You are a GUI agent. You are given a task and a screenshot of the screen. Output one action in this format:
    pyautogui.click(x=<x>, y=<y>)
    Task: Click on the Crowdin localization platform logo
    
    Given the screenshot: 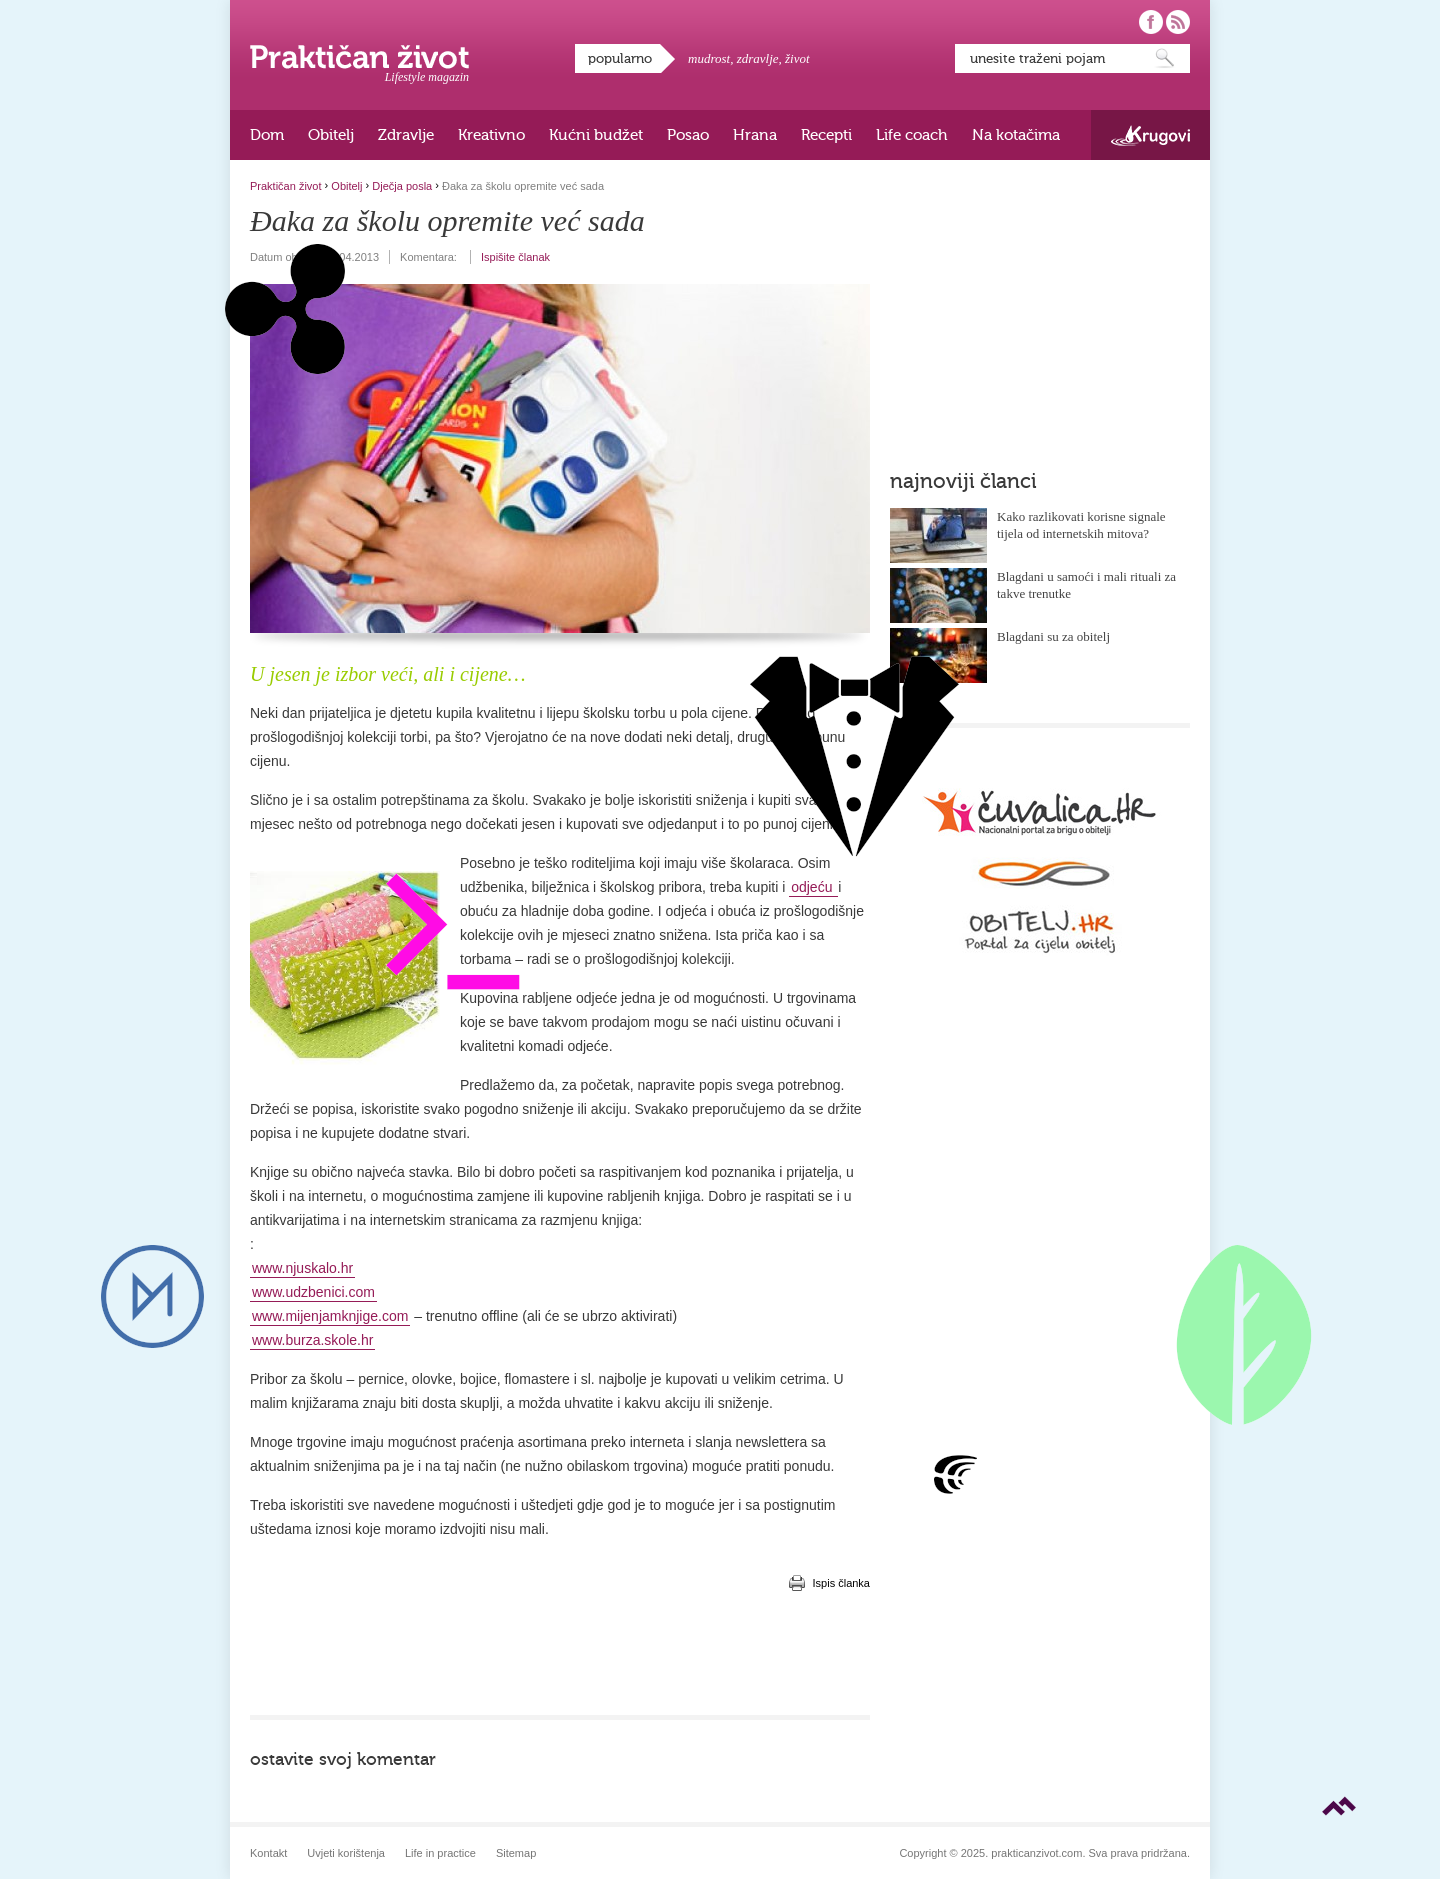 What is the action you would take?
    pyautogui.click(x=955, y=1474)
    